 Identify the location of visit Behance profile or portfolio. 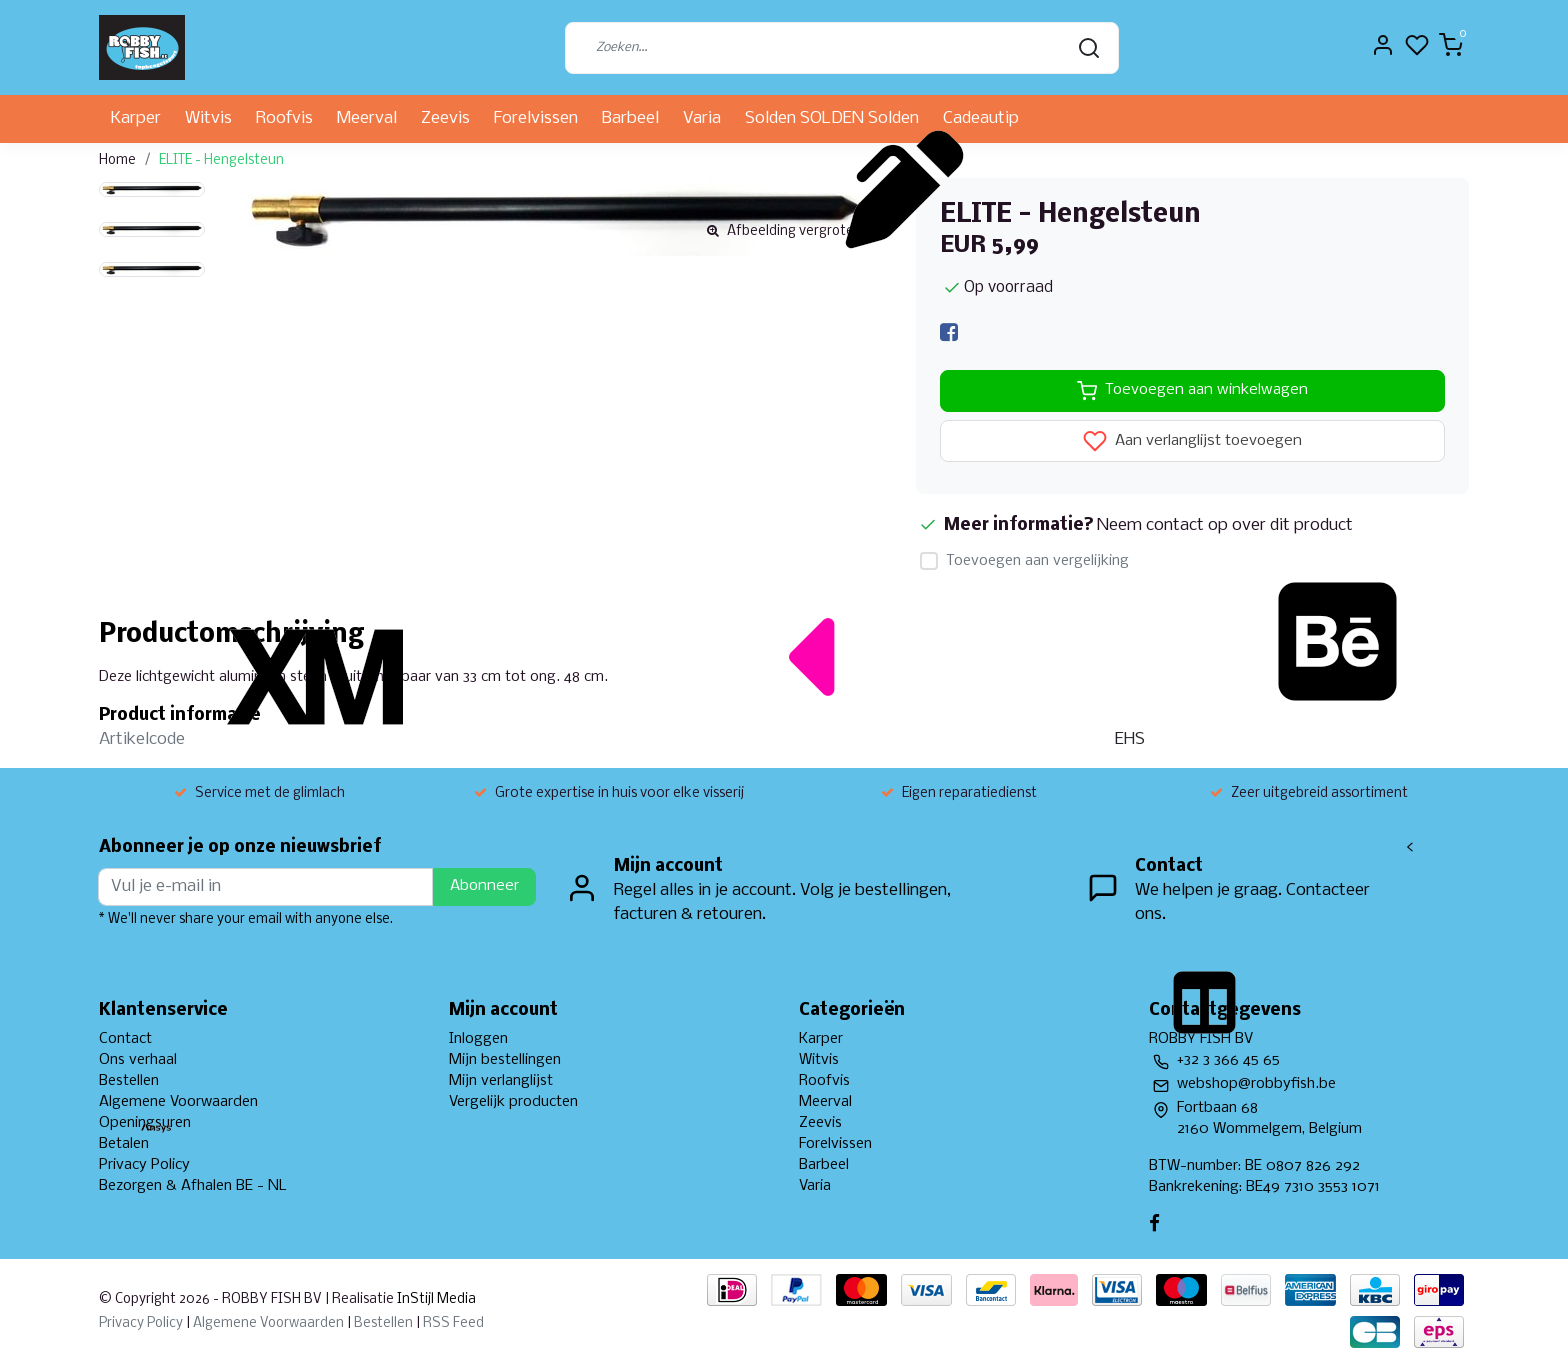
(1337, 641).